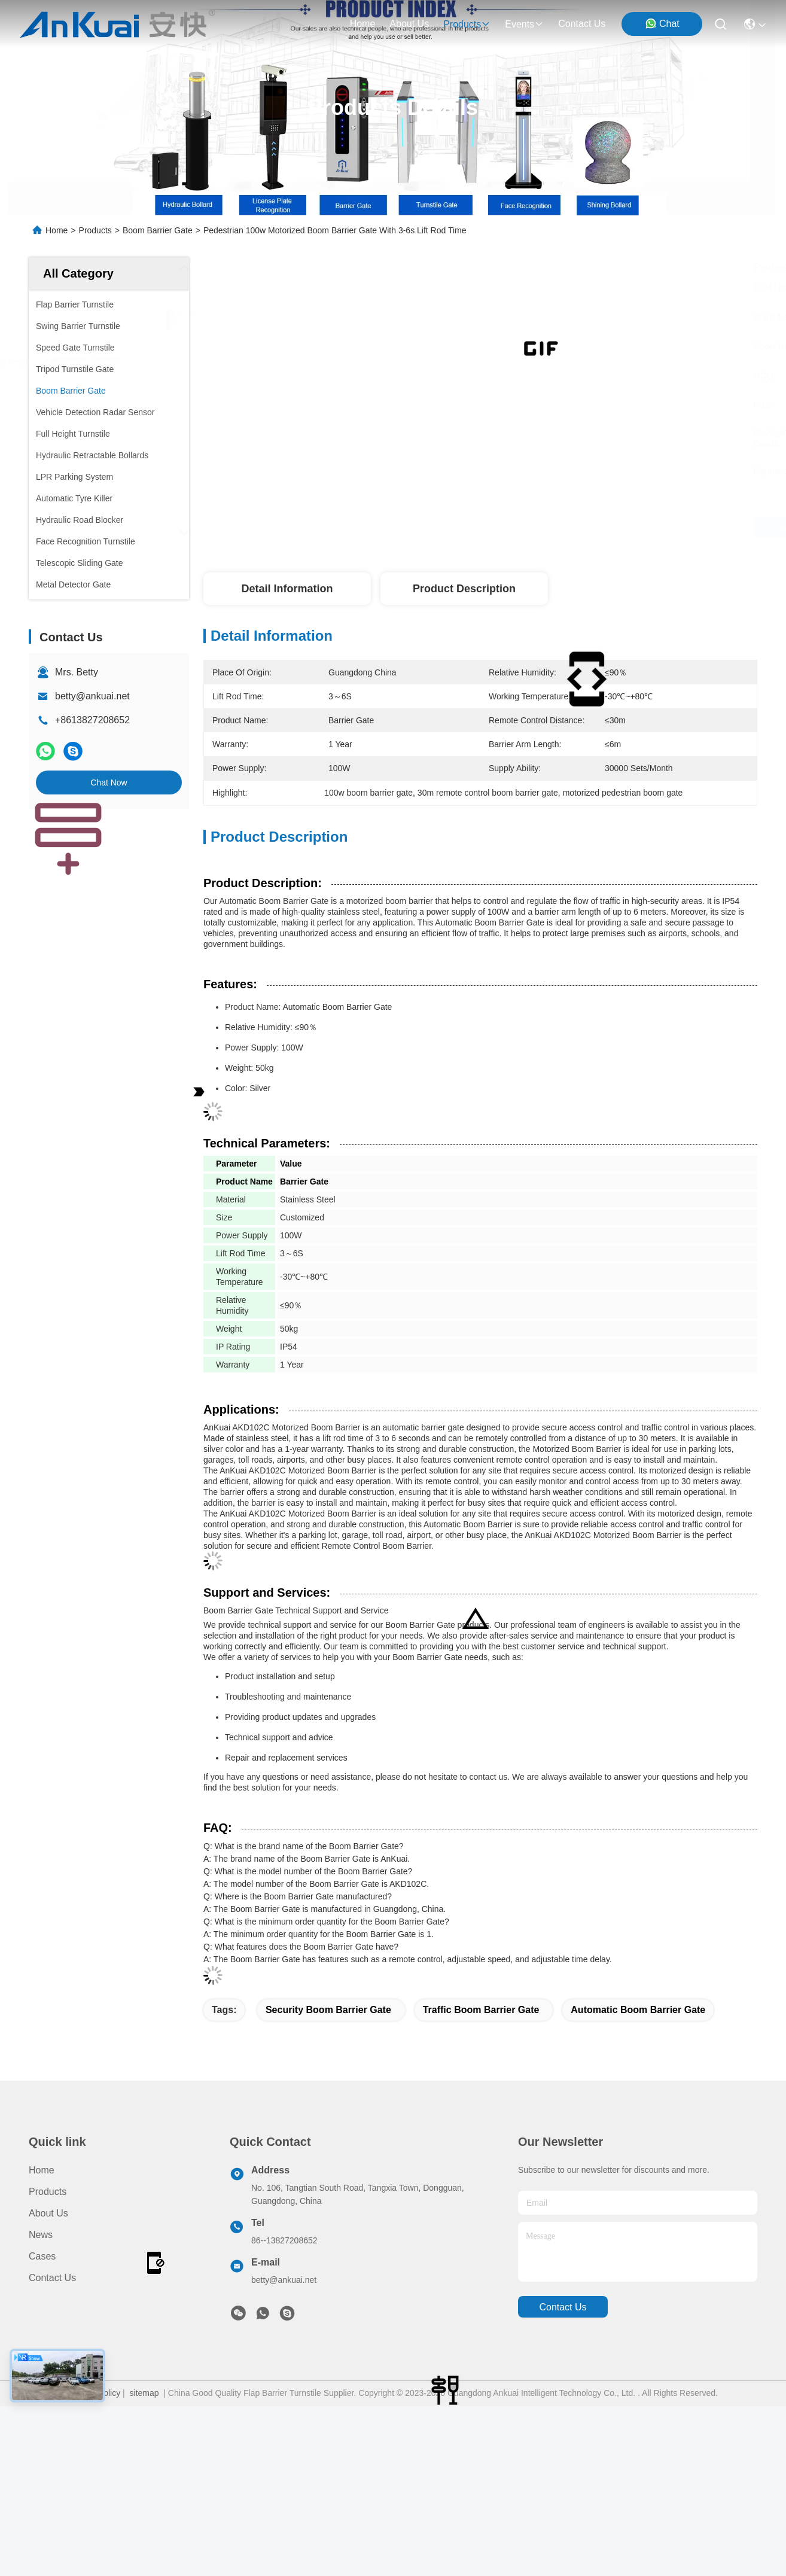 This screenshot has width=786, height=2576. Describe the element at coordinates (445, 2390) in the screenshot. I see `browse tapas or small plates menu` at that location.